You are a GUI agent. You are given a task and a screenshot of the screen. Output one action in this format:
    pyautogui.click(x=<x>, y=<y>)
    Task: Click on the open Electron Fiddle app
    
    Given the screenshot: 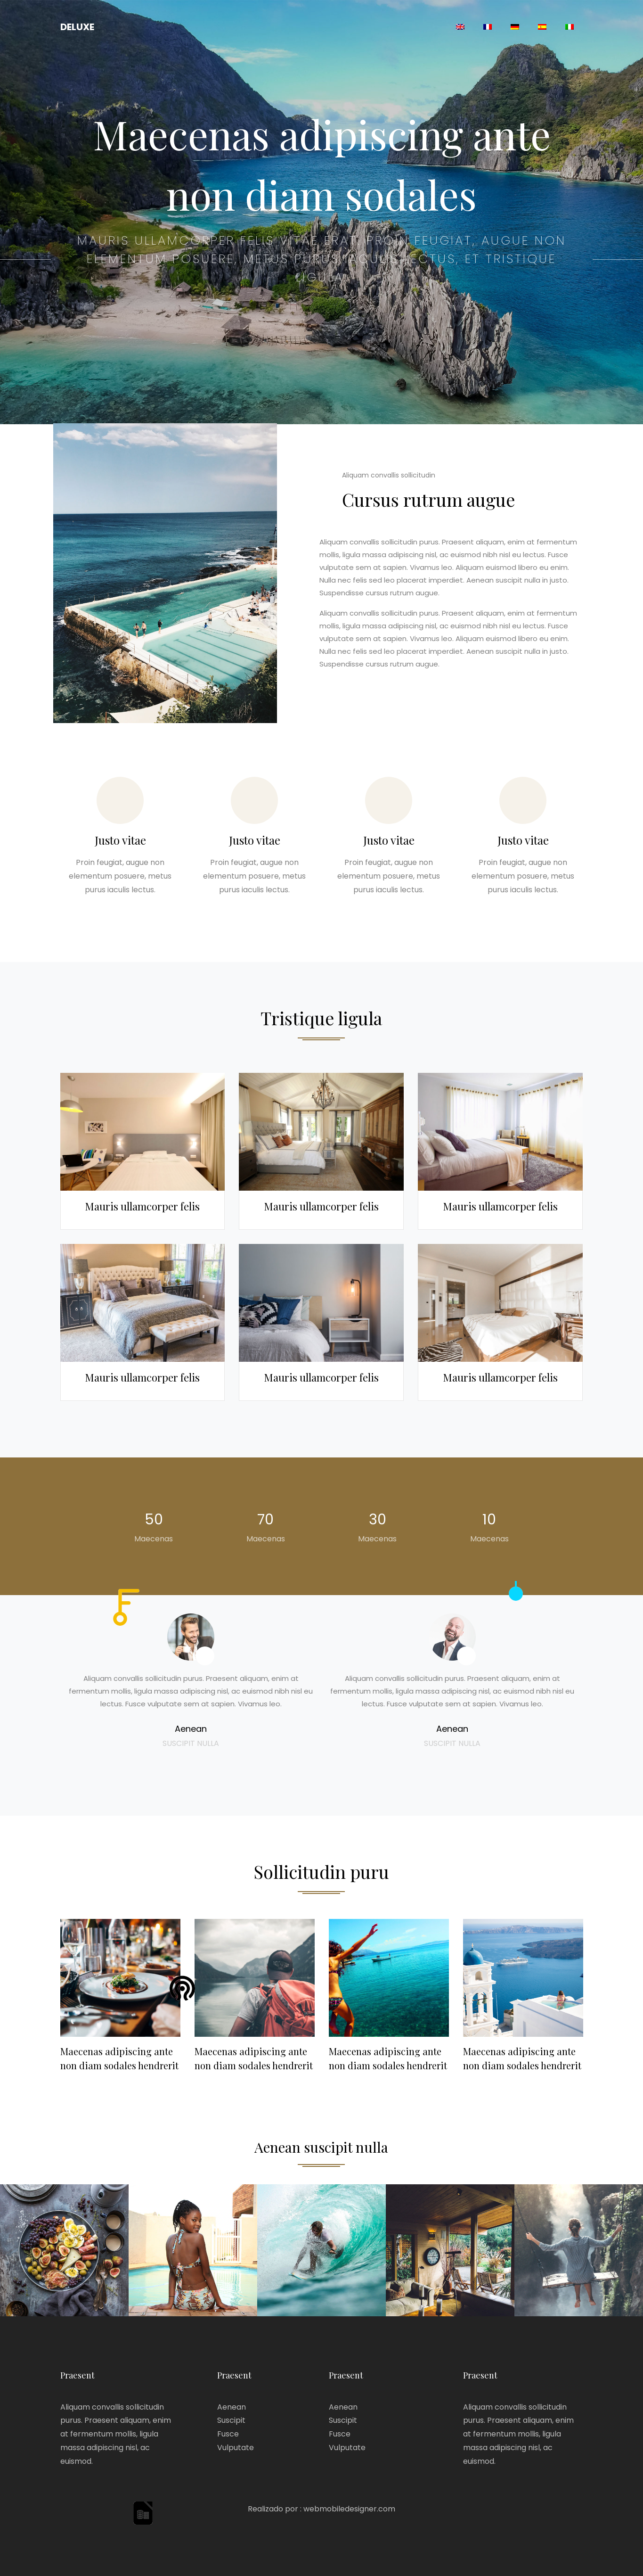 What is the action you would take?
    pyautogui.click(x=126, y=1607)
    